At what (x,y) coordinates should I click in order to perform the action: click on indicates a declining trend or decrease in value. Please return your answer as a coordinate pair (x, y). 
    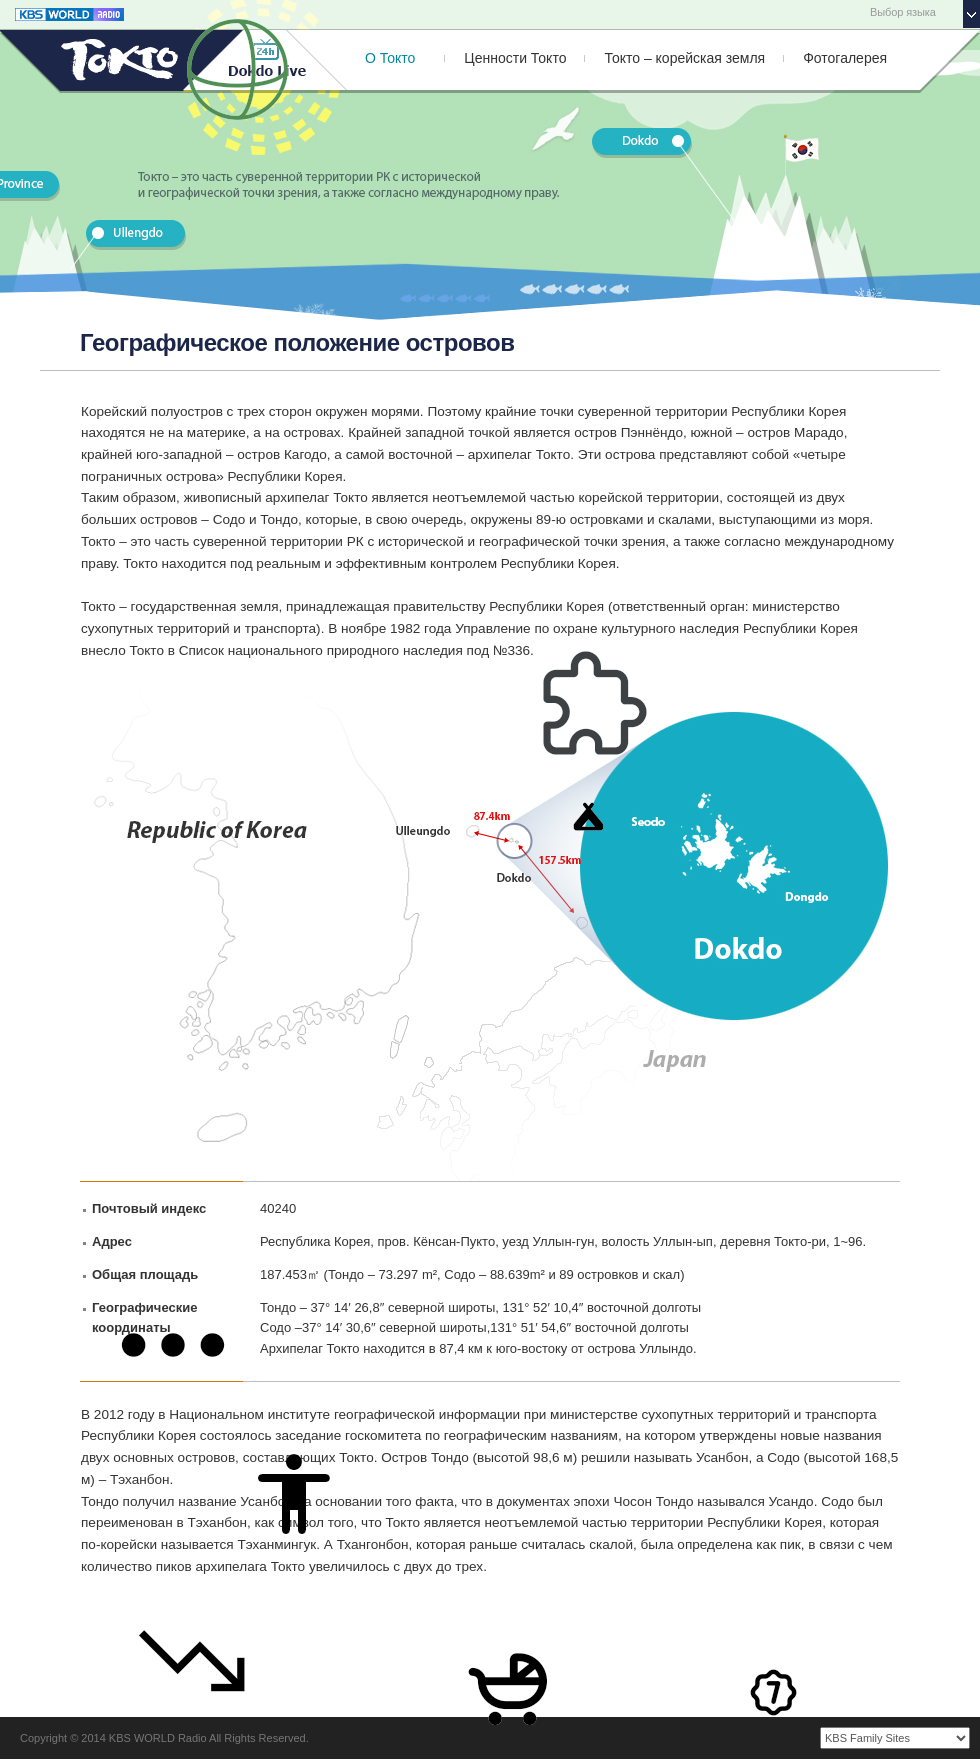
    Looking at the image, I should click on (192, 1661).